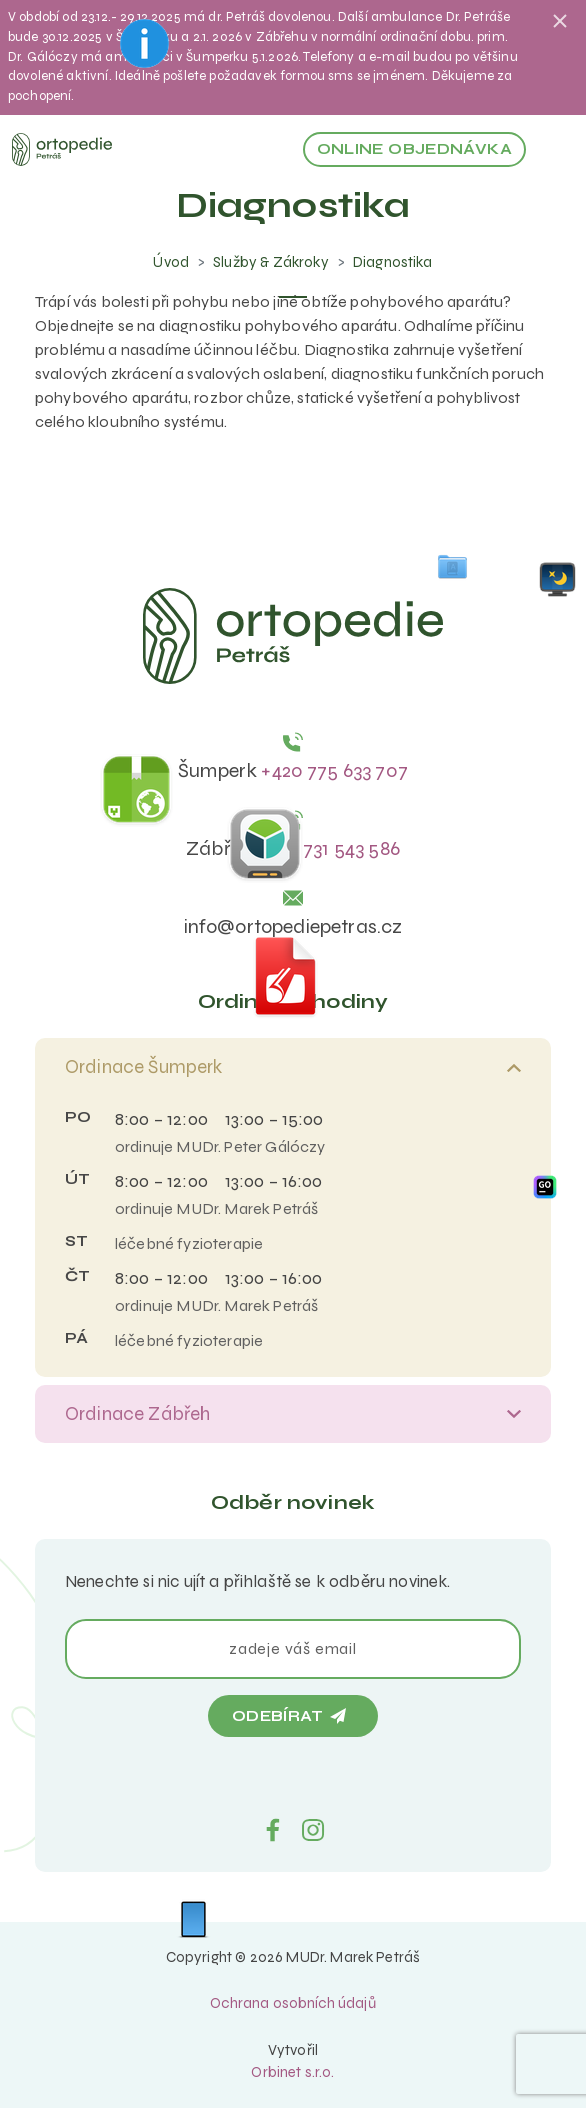 This screenshot has width=586, height=2108. Describe the element at coordinates (265, 845) in the screenshot. I see `open disk partitioning utility` at that location.